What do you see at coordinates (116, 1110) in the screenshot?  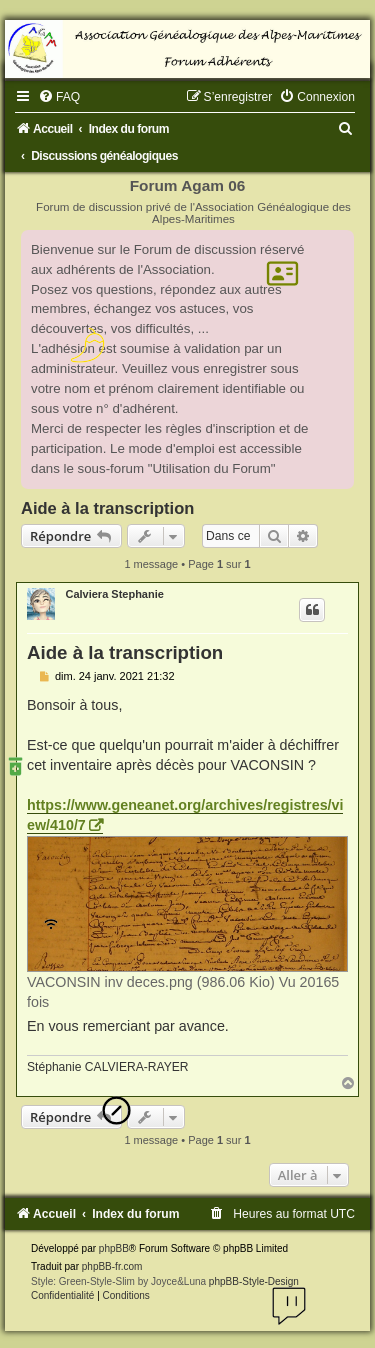 I see `indicates a blocked or prohibited action` at bounding box center [116, 1110].